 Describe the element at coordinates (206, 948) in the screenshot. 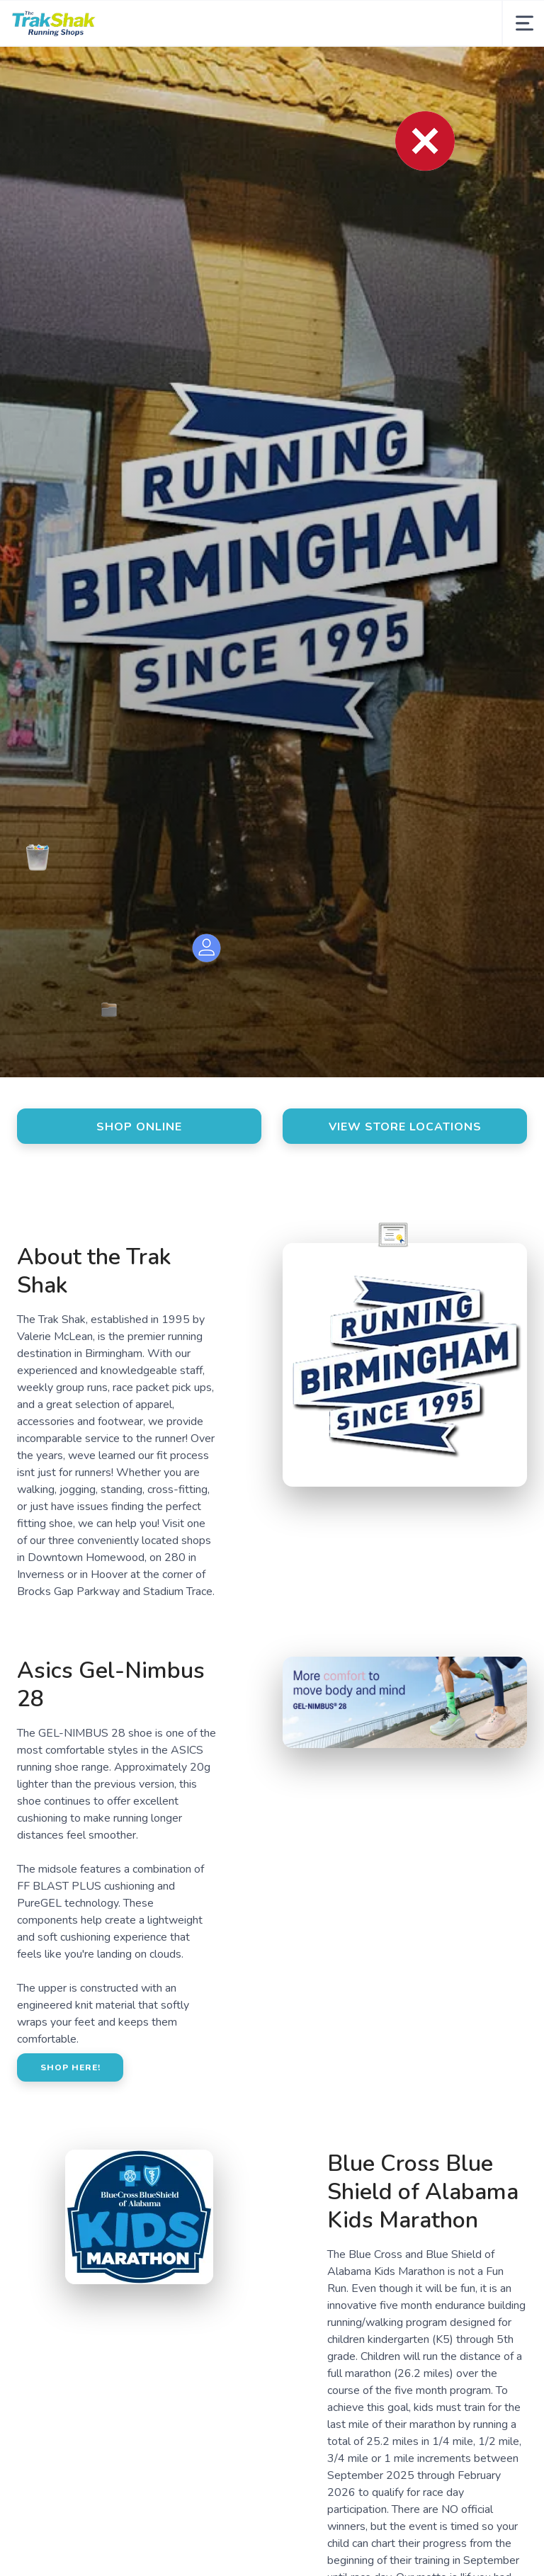

I see `indicates a personal or user-owned item` at that location.